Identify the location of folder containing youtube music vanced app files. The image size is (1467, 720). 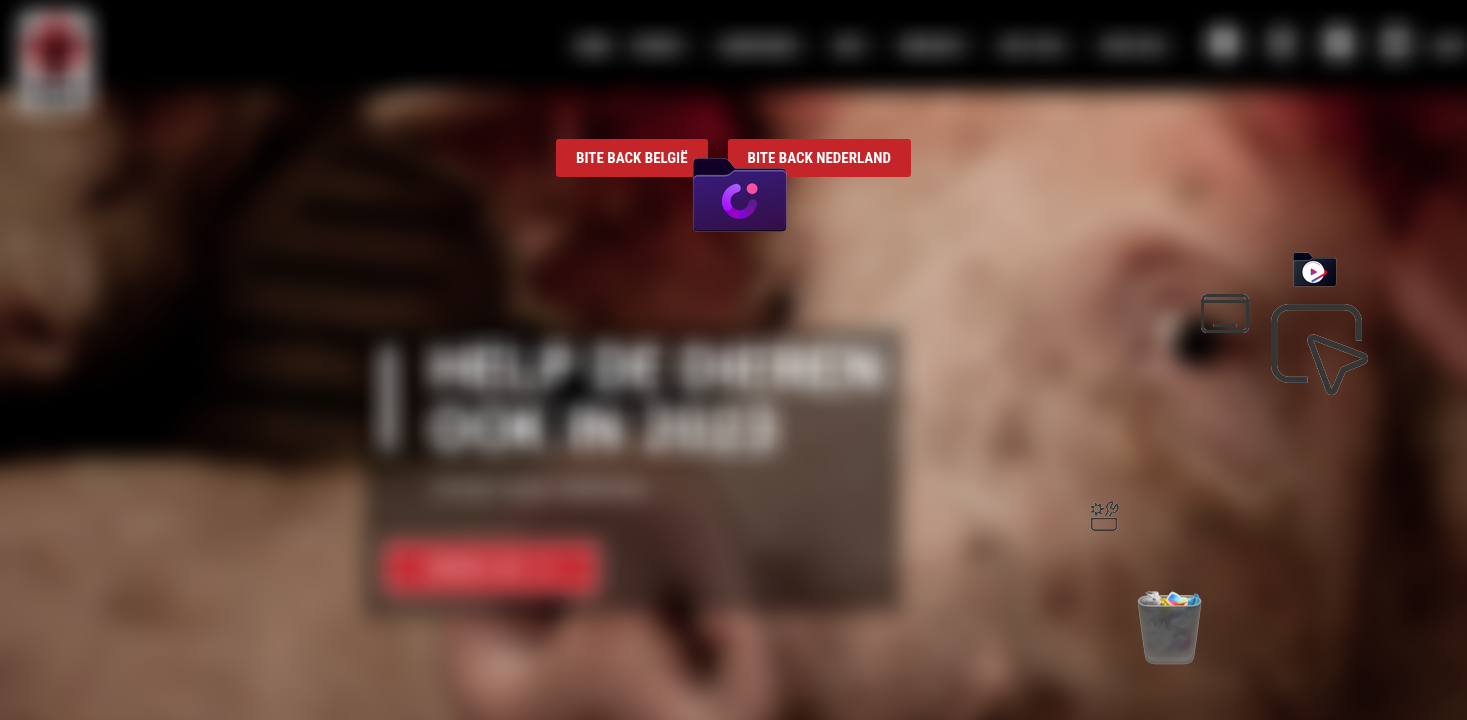
(1314, 270).